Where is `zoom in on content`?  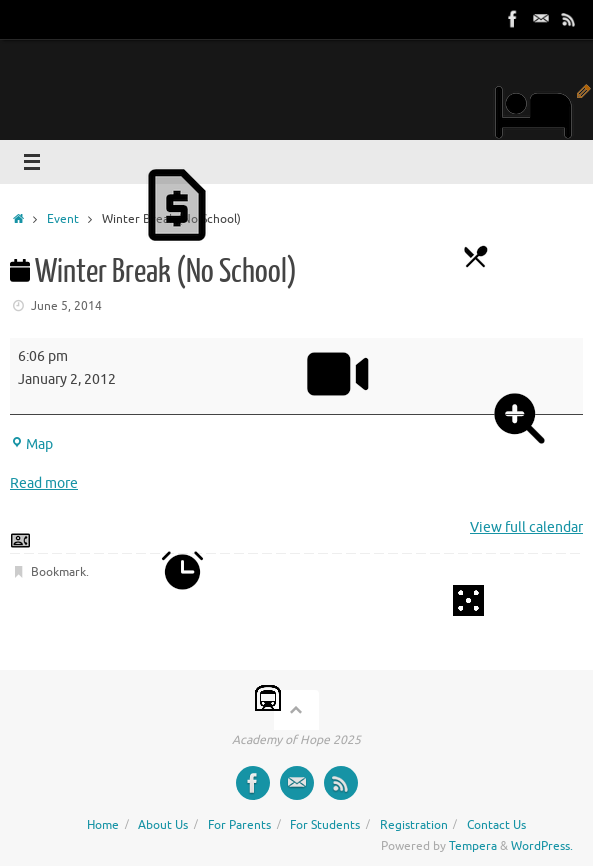
zoom in on content is located at coordinates (519, 418).